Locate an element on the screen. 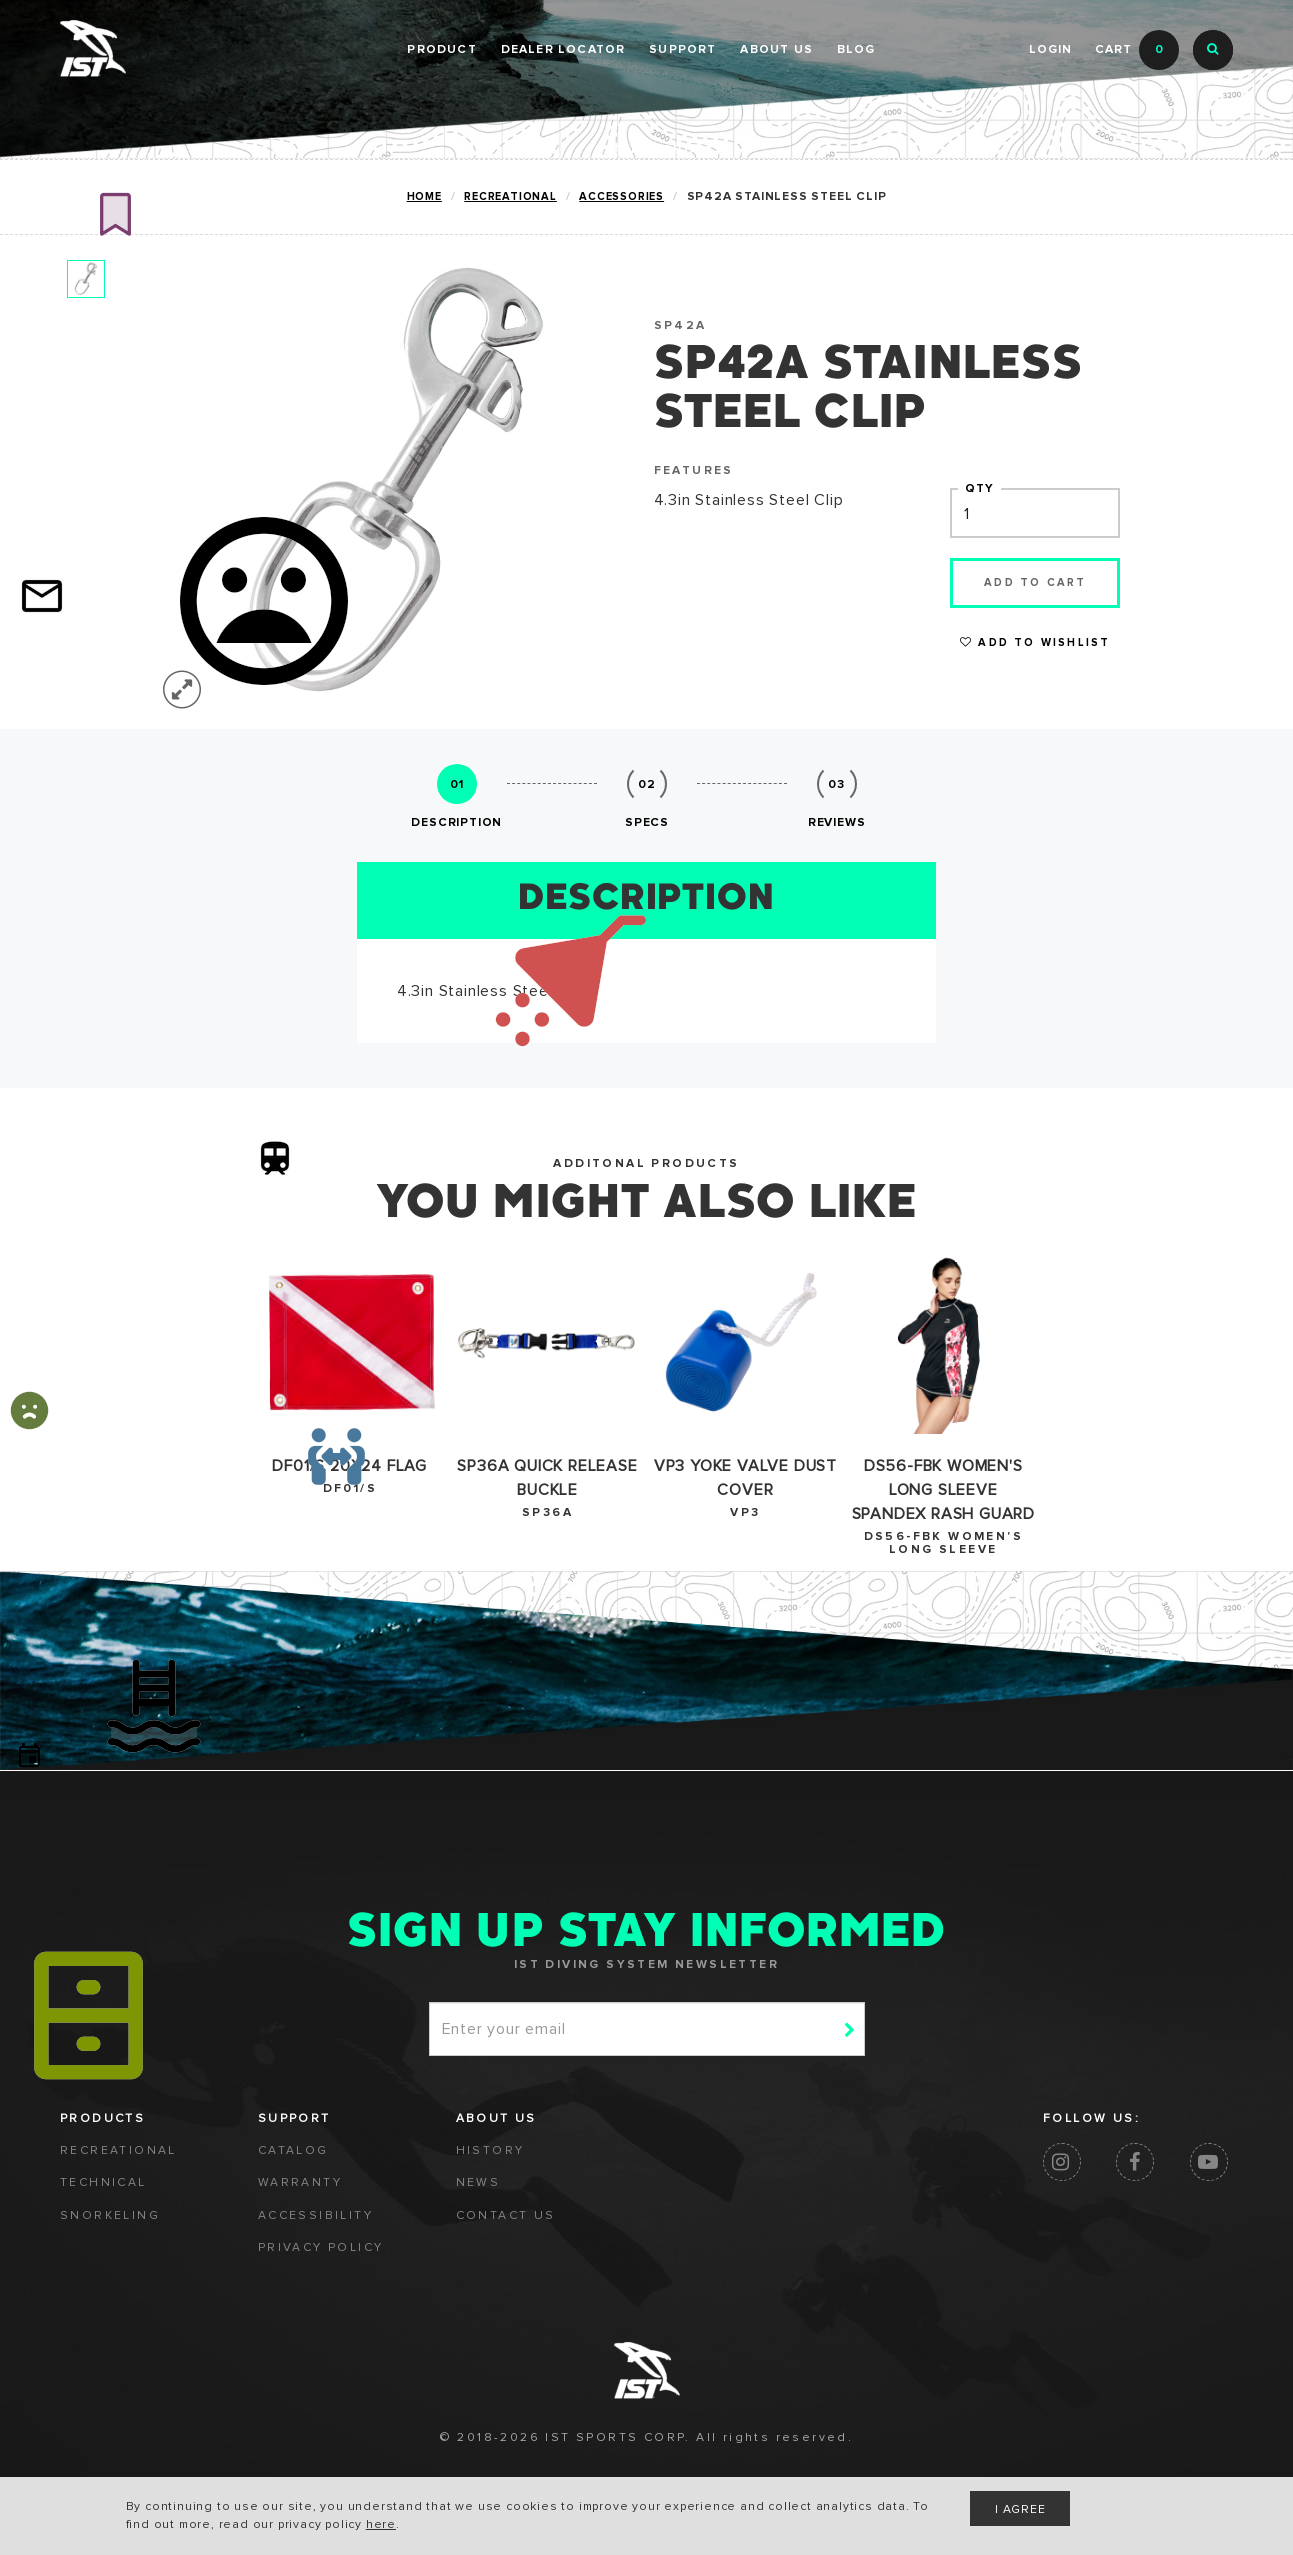 The height and width of the screenshot is (2555, 1293). indicate negative feedback or dissatisfaction is located at coordinates (29, 1410).